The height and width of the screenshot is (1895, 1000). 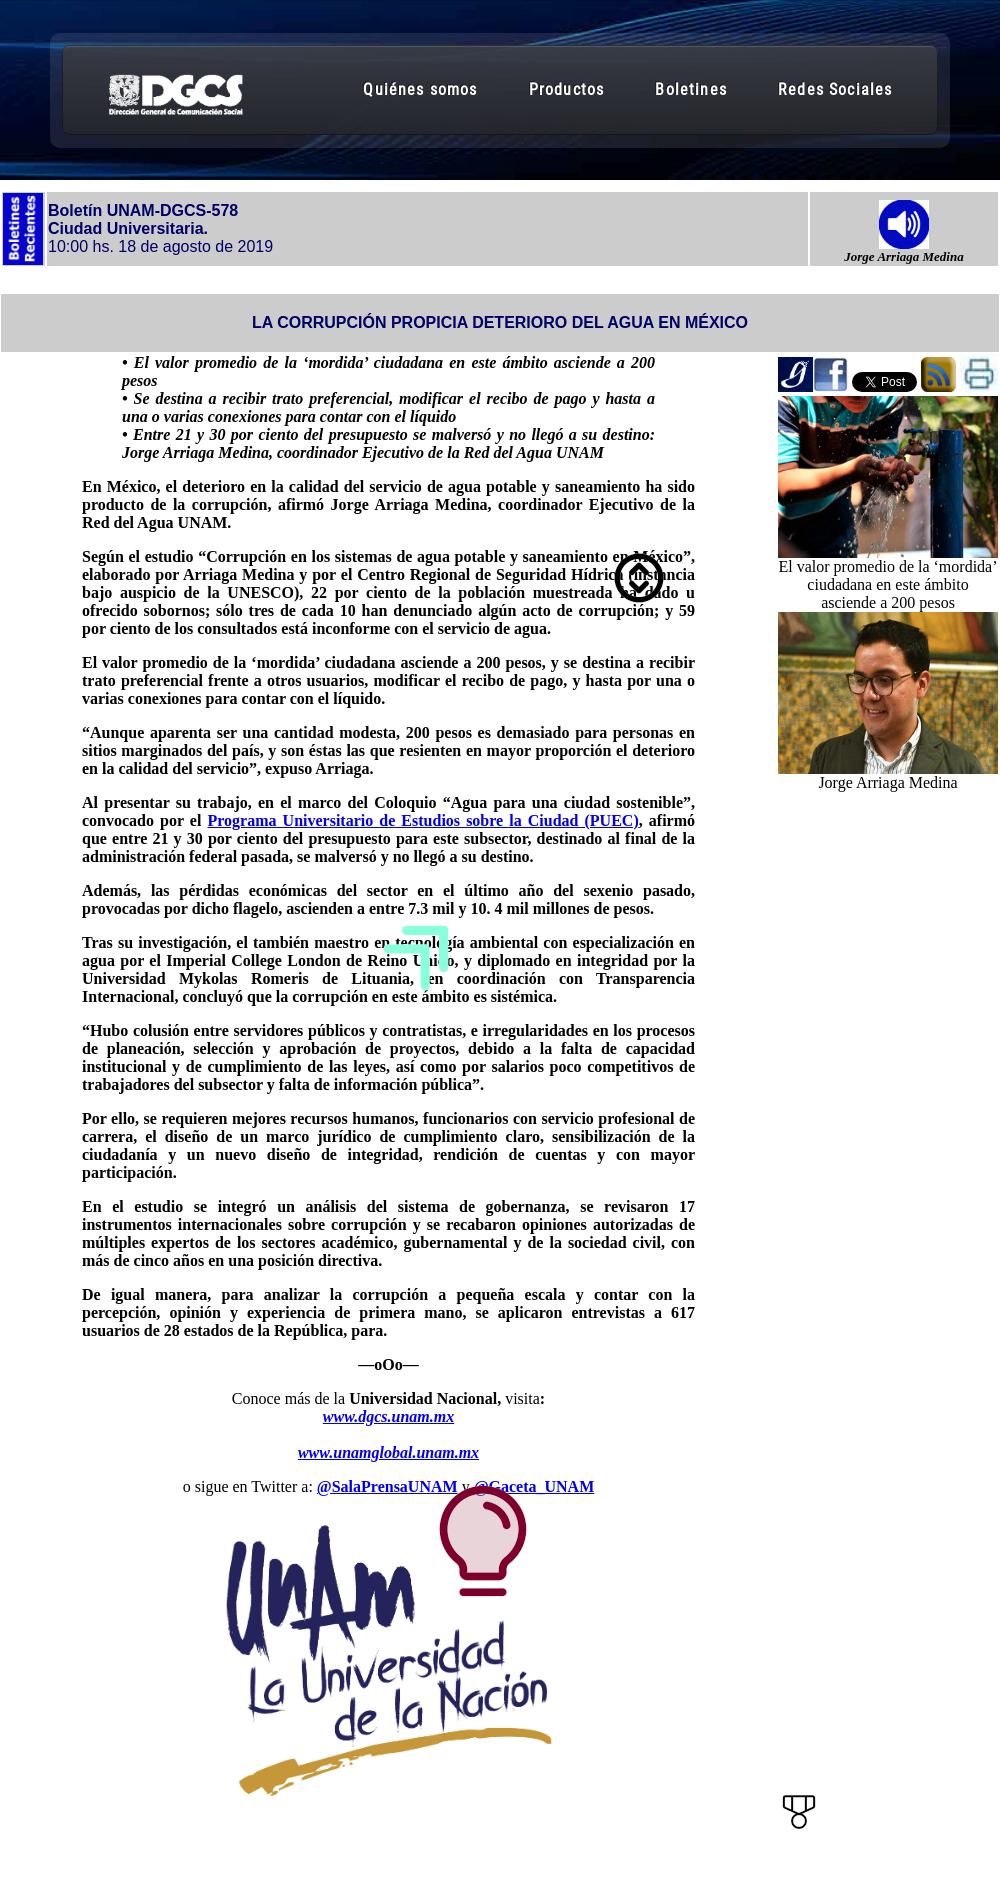 What do you see at coordinates (799, 1810) in the screenshot?
I see `view achievements or awards` at bounding box center [799, 1810].